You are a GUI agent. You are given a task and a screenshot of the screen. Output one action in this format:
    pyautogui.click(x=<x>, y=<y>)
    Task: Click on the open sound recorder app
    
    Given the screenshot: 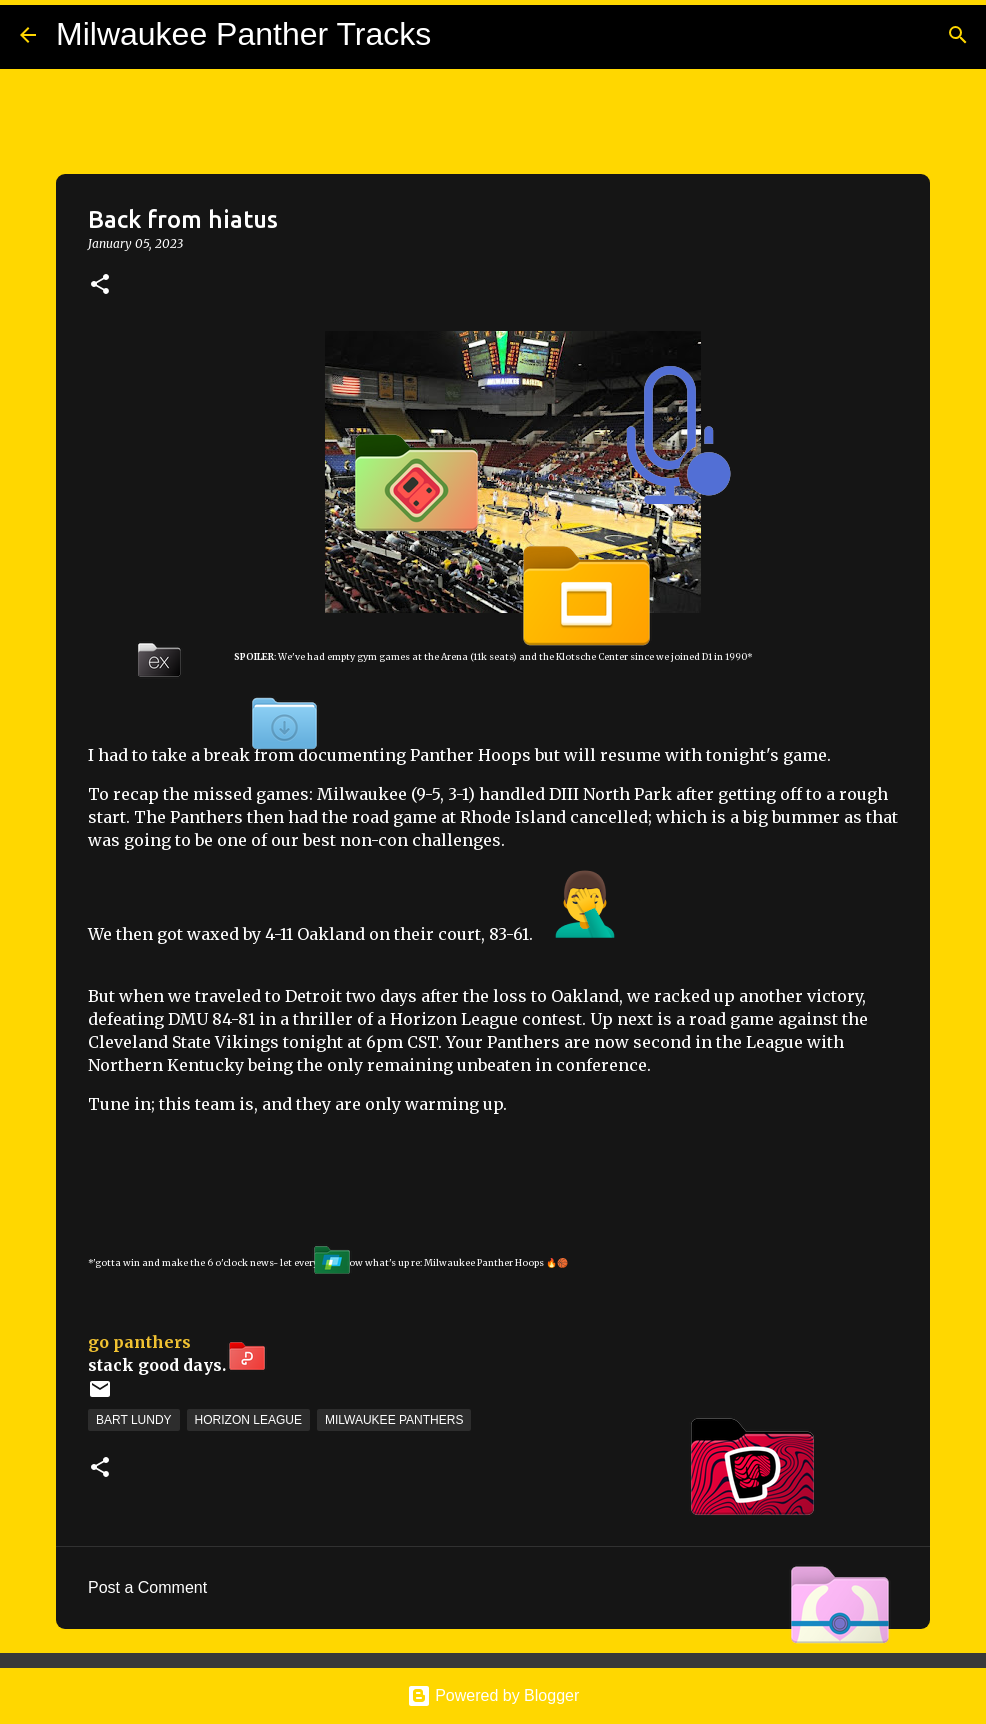 What is the action you would take?
    pyautogui.click(x=670, y=435)
    